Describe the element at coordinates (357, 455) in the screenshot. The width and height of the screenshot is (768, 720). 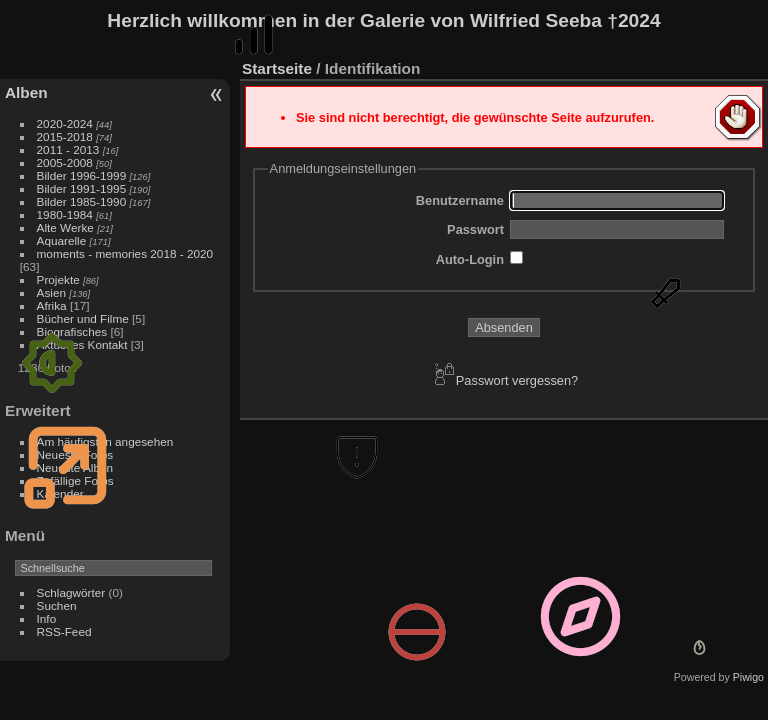
I see `security warning or alert detected` at that location.